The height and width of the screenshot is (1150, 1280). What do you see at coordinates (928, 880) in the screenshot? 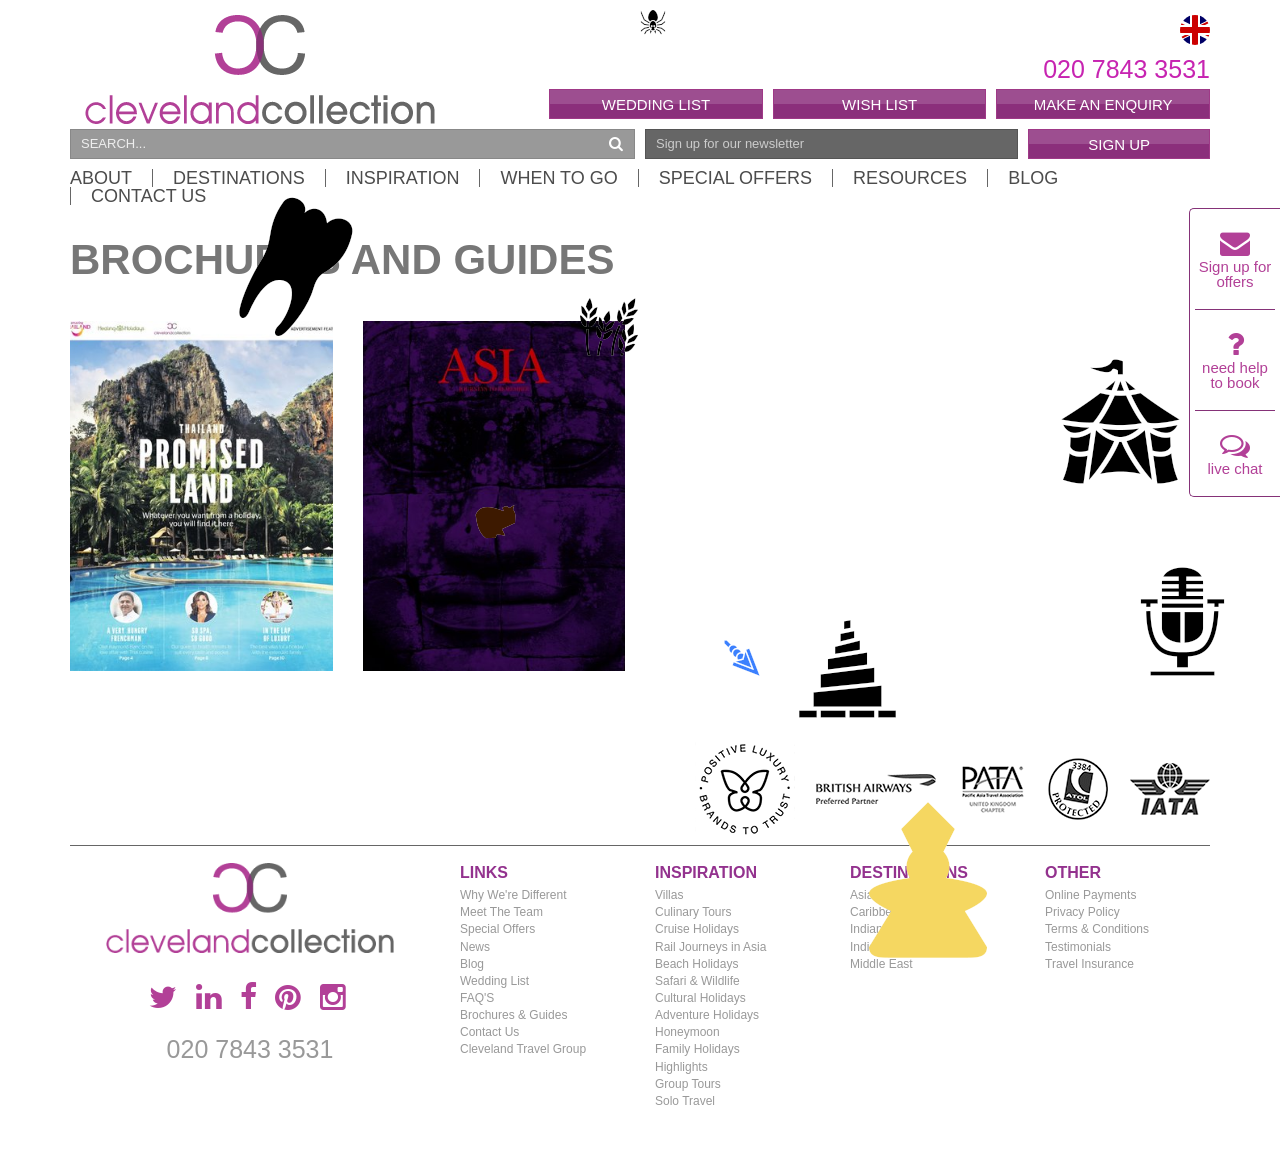
I see `select the abbot piece in a board game` at bounding box center [928, 880].